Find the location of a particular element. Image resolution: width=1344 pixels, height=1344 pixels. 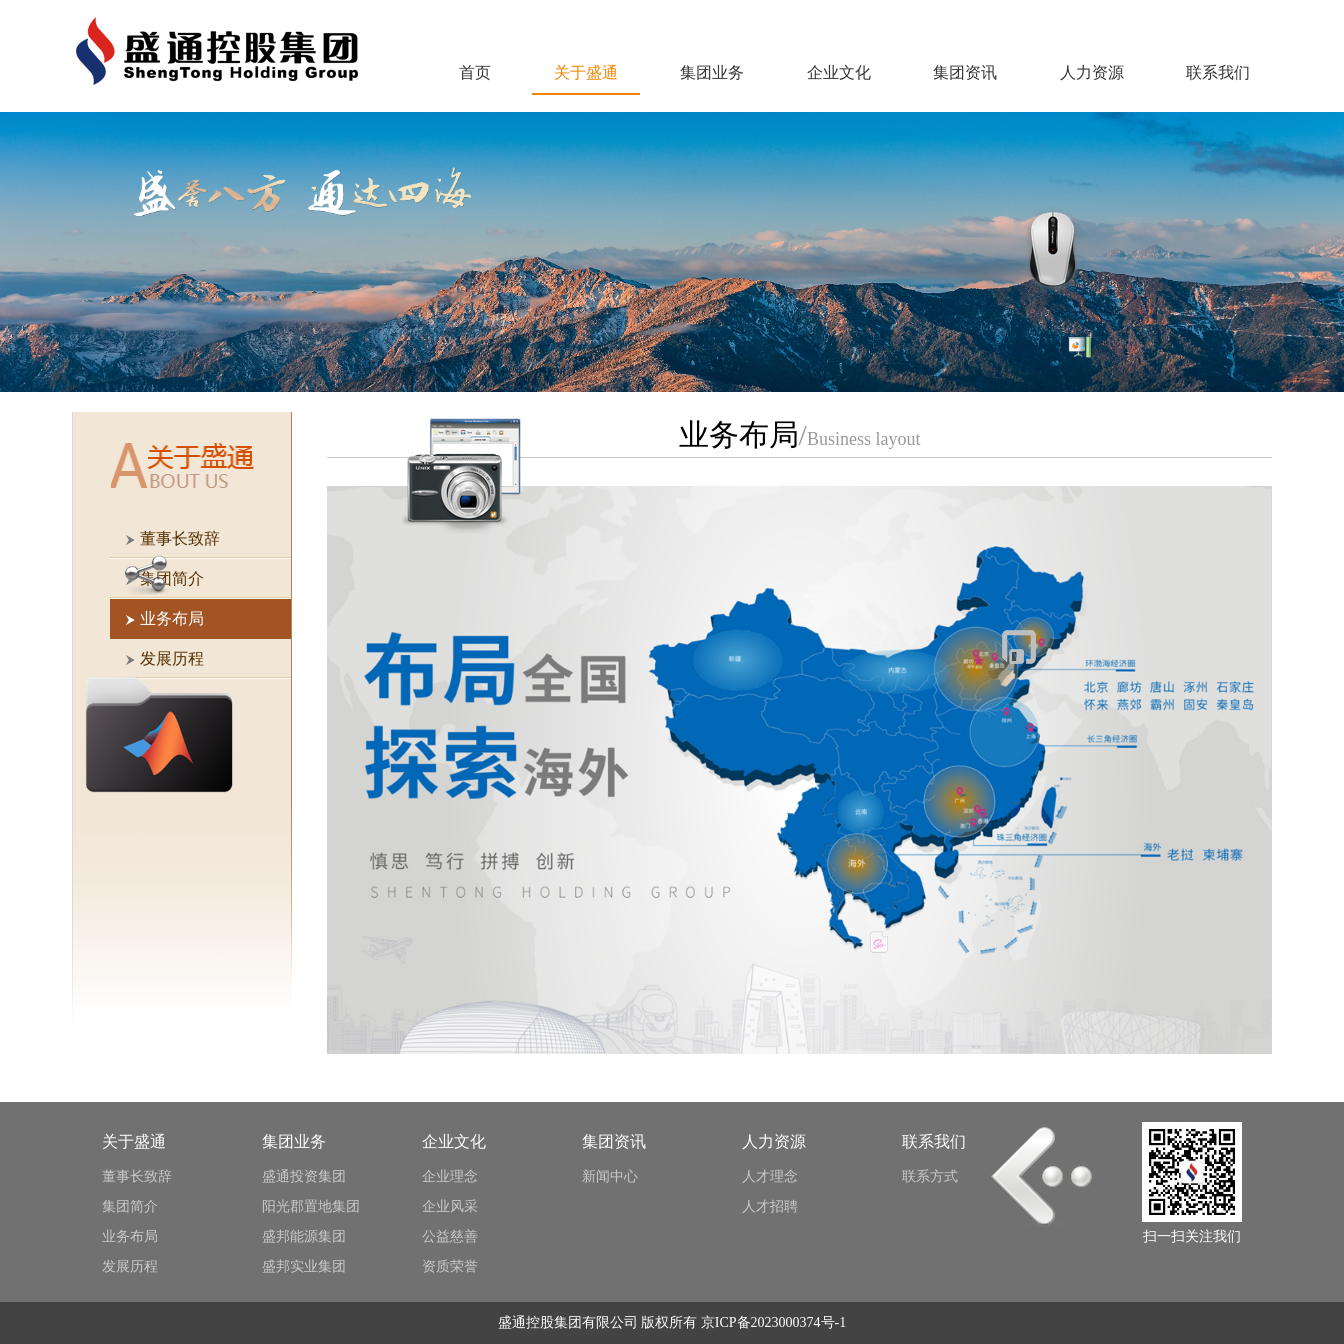

access sharing and network preferences is located at coordinates (145, 572).